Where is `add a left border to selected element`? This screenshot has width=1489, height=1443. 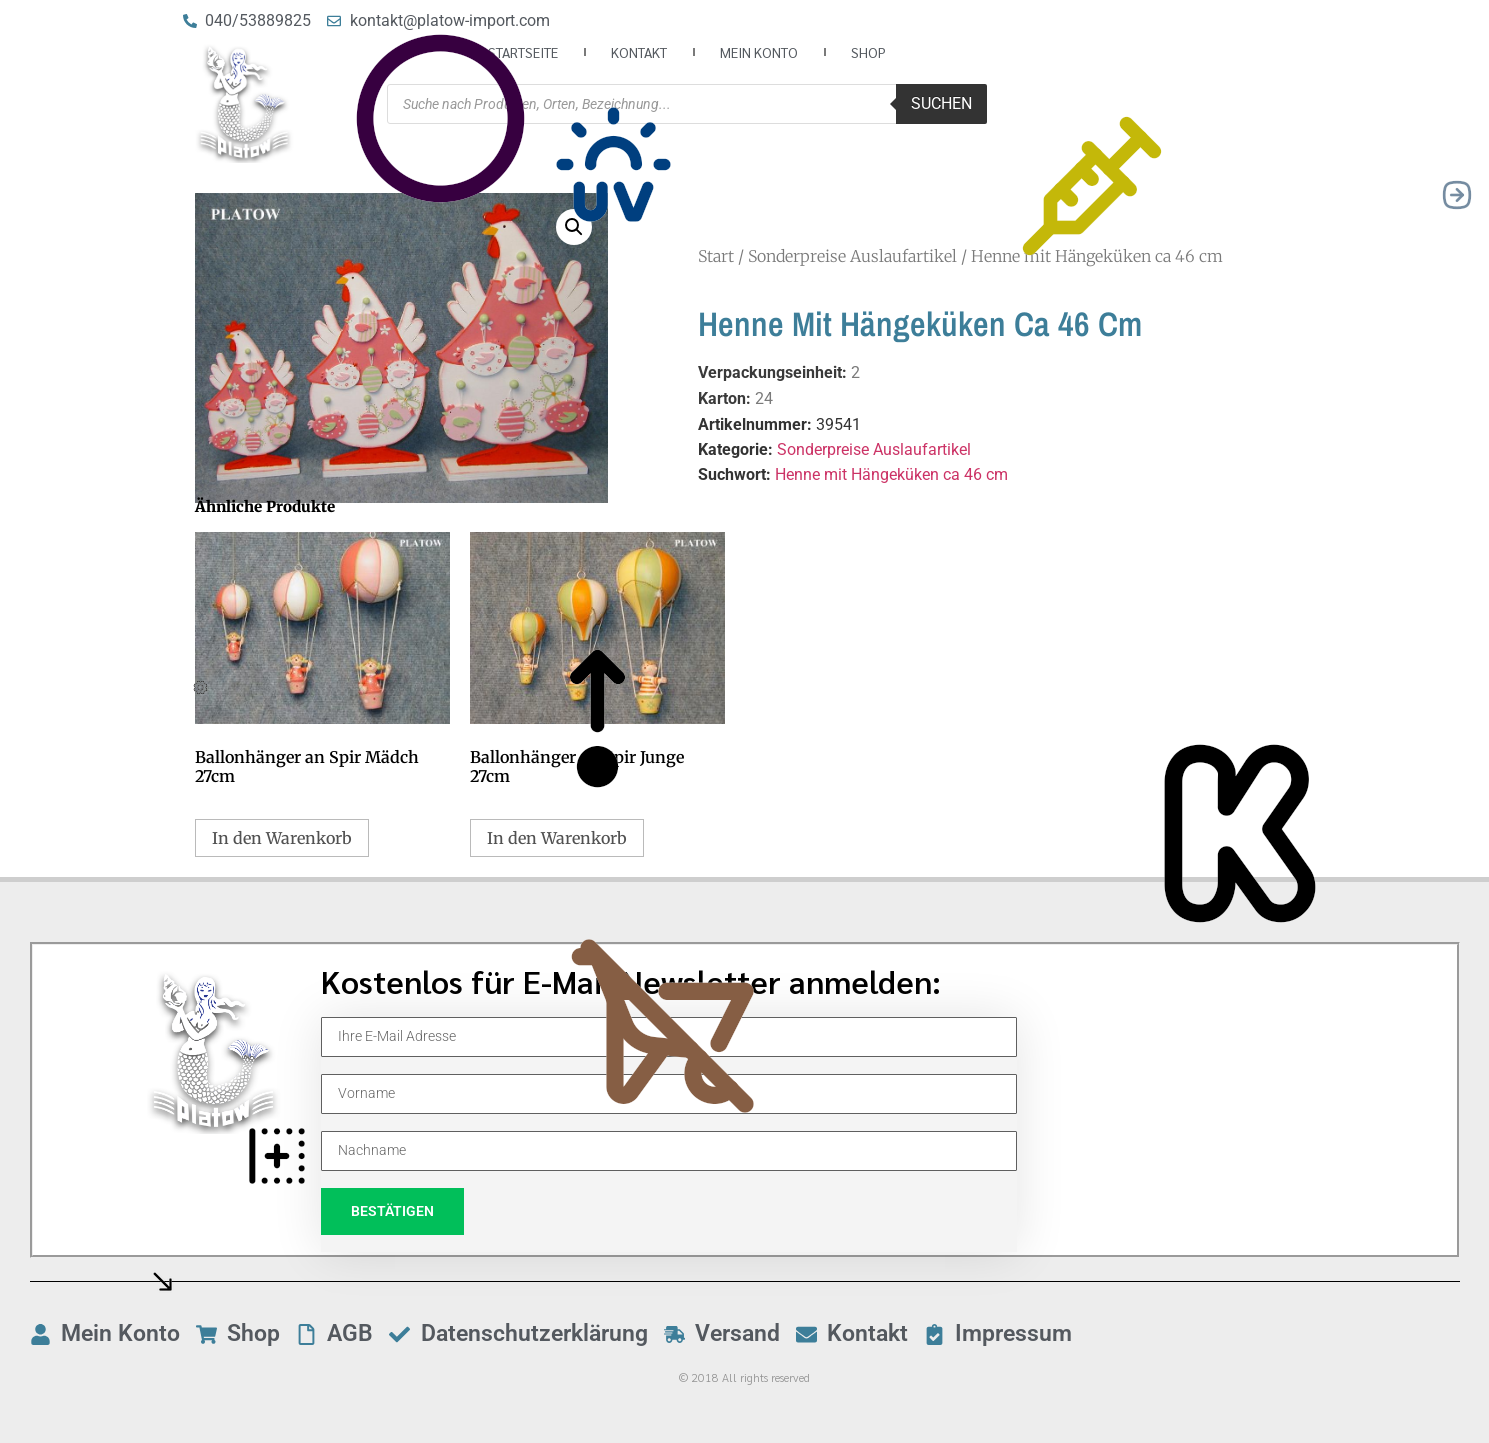 add a left border to selected element is located at coordinates (277, 1156).